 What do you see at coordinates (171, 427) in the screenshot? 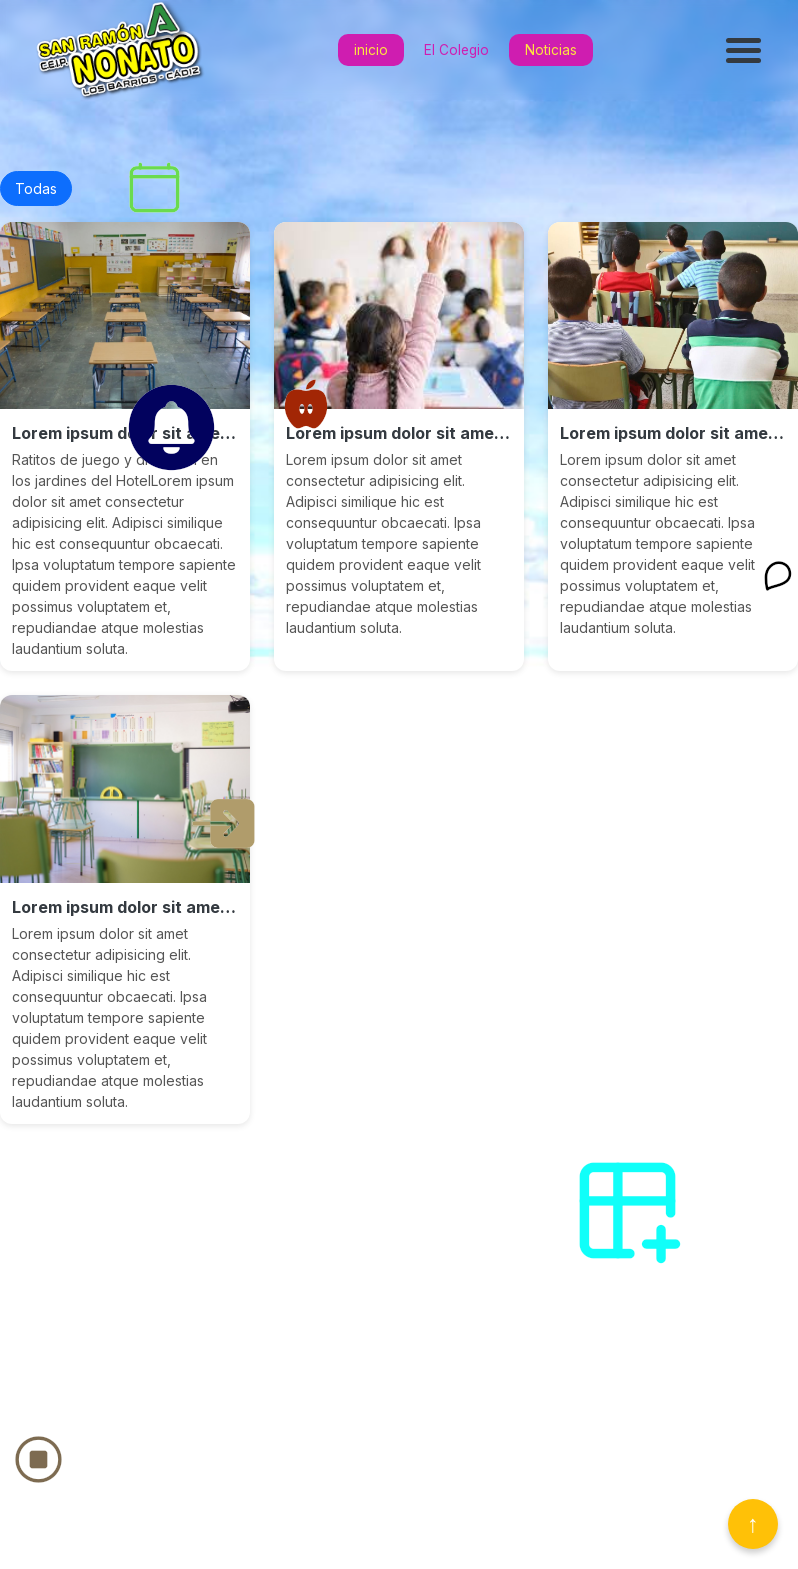
I see `view notifications` at bounding box center [171, 427].